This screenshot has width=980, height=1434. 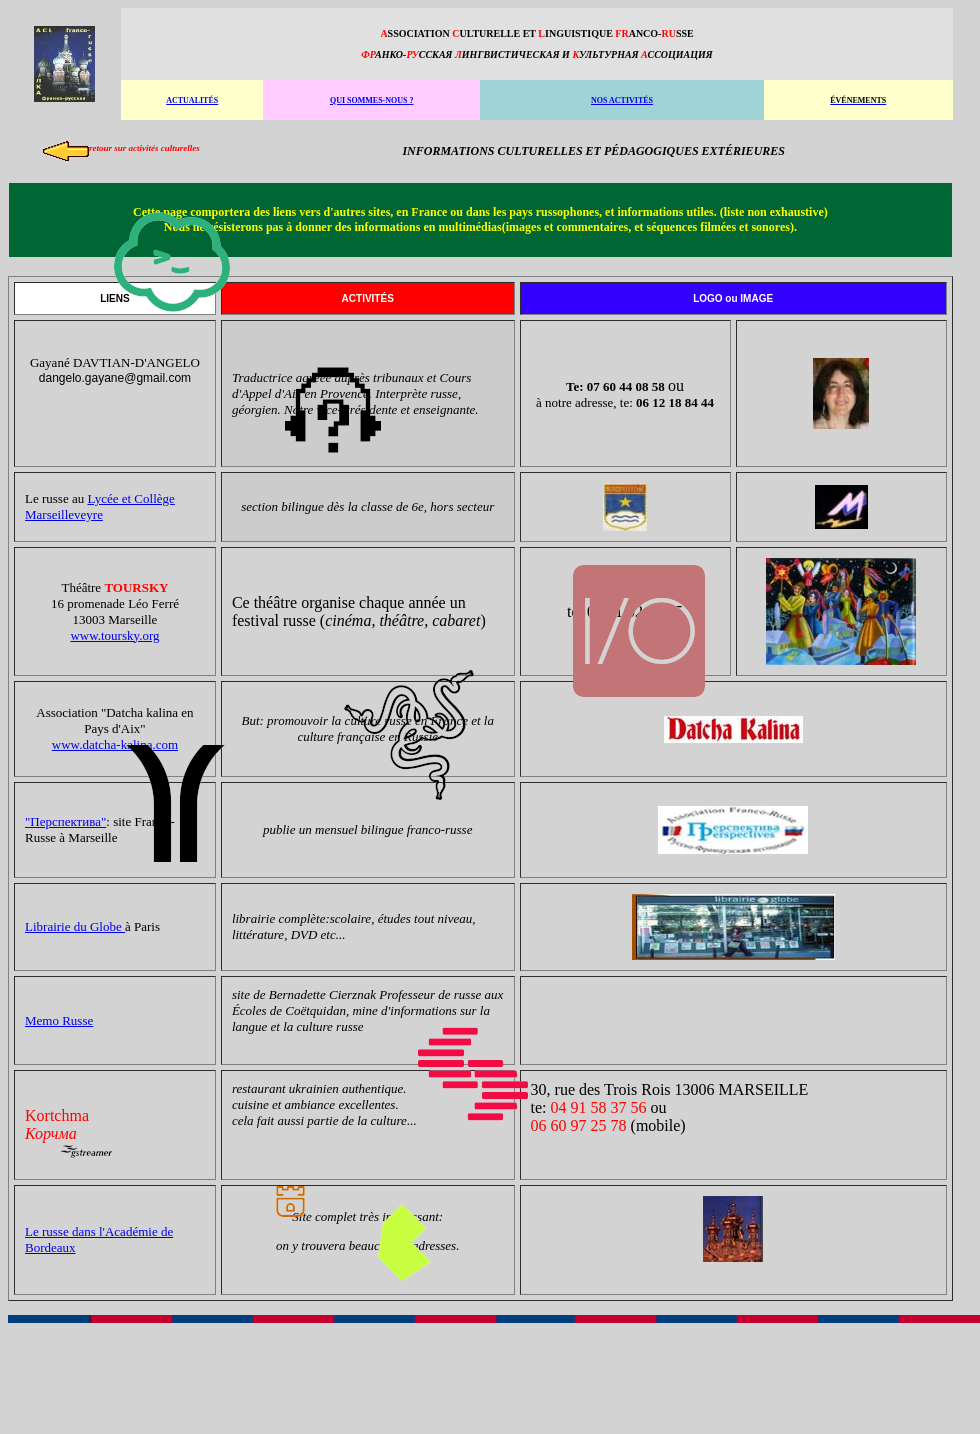 What do you see at coordinates (333, 410) in the screenshot?
I see `open the 1001tracklists app or website` at bounding box center [333, 410].